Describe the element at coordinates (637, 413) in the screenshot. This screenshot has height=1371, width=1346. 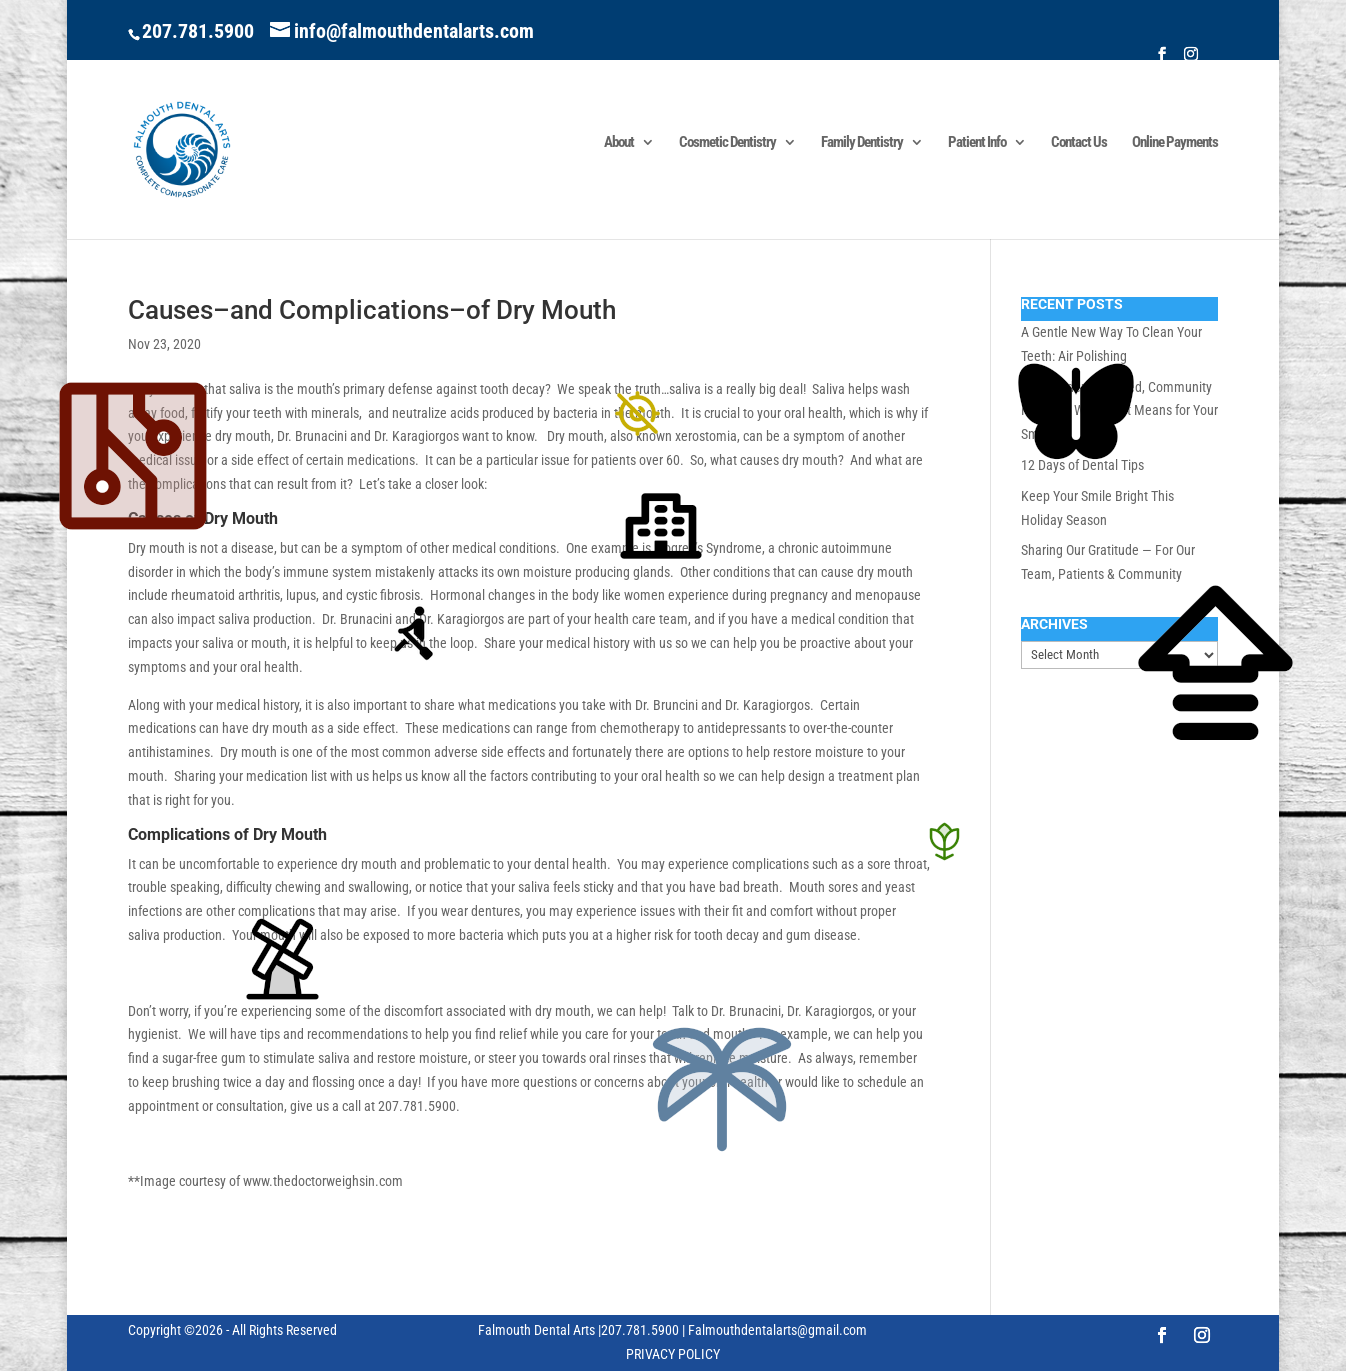
I see `location services disabled` at that location.